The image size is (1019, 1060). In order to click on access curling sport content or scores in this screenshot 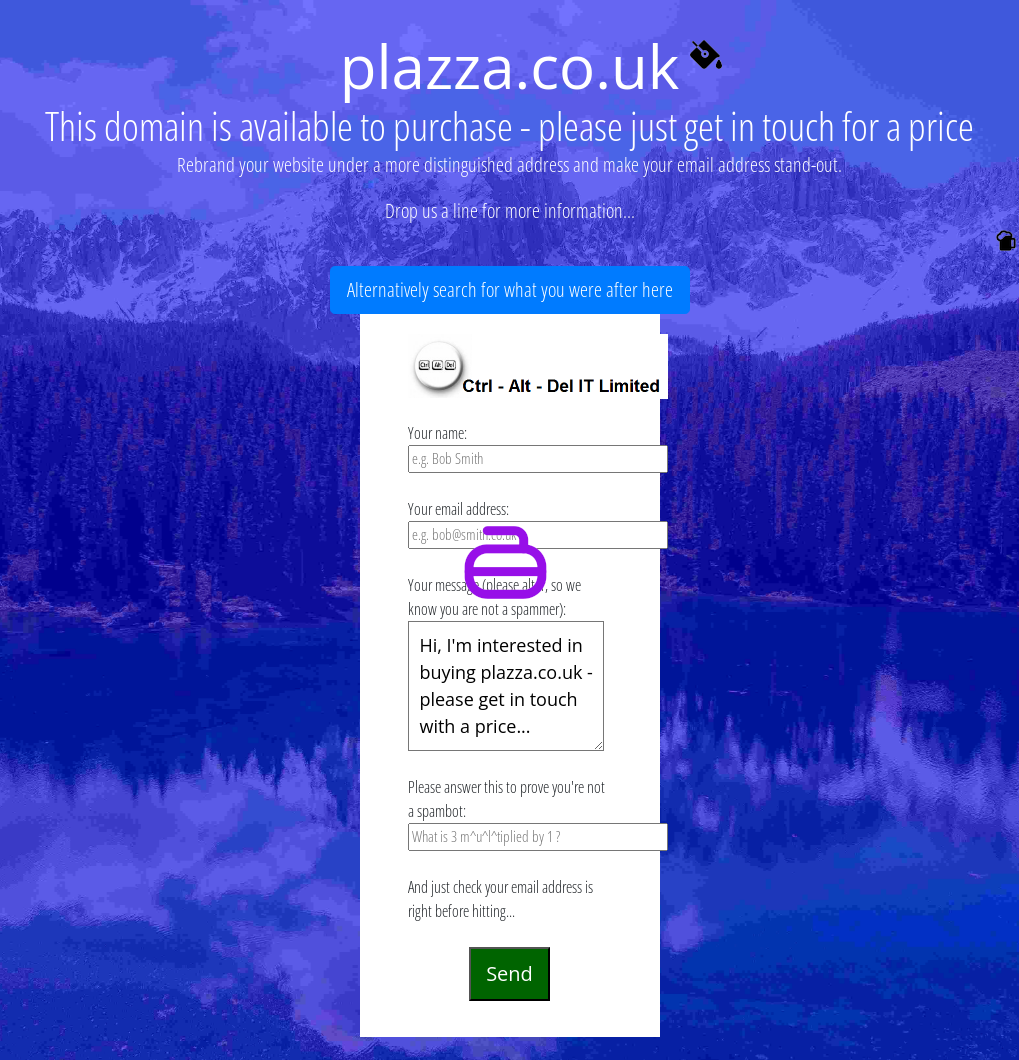, I will do `click(505, 562)`.